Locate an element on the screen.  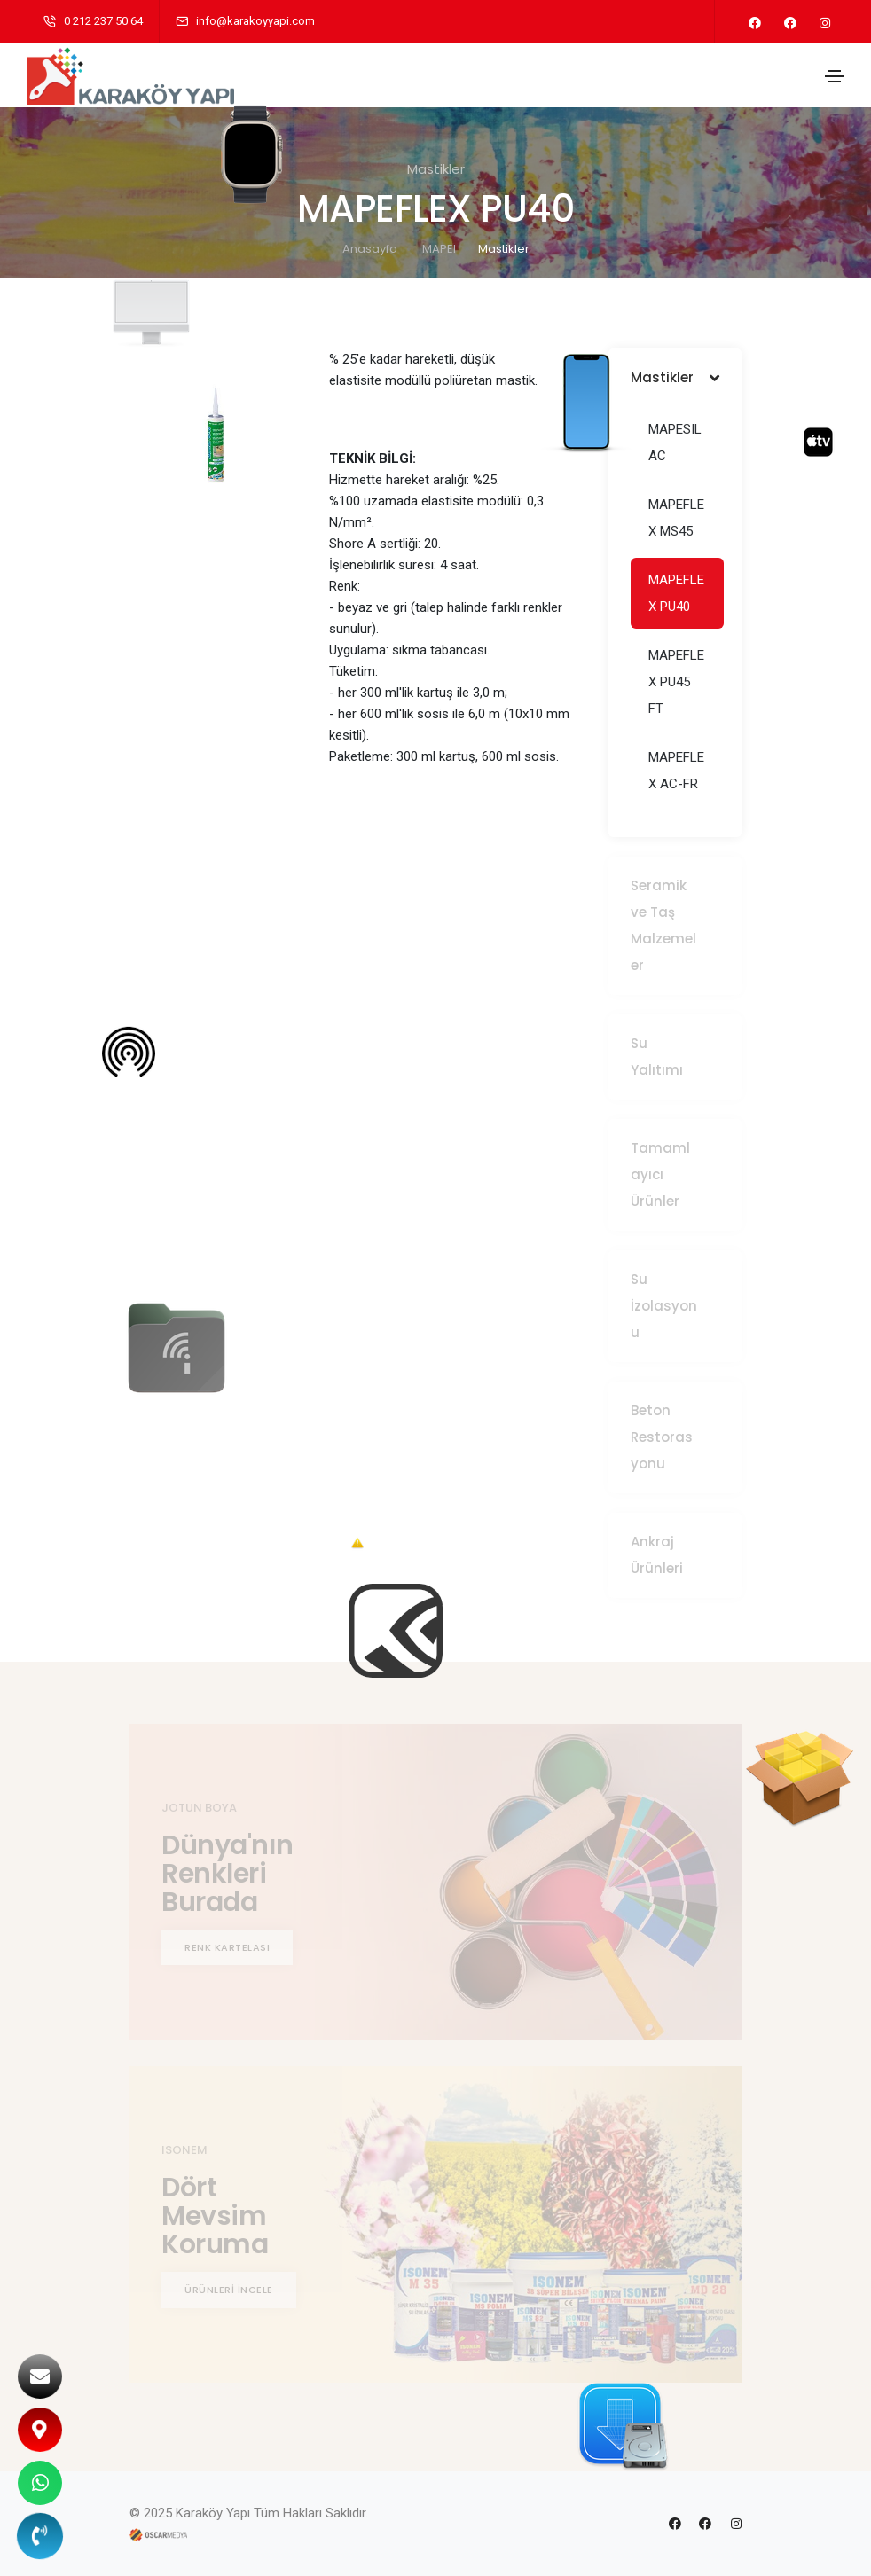
install a software package bundle is located at coordinates (801, 1776).